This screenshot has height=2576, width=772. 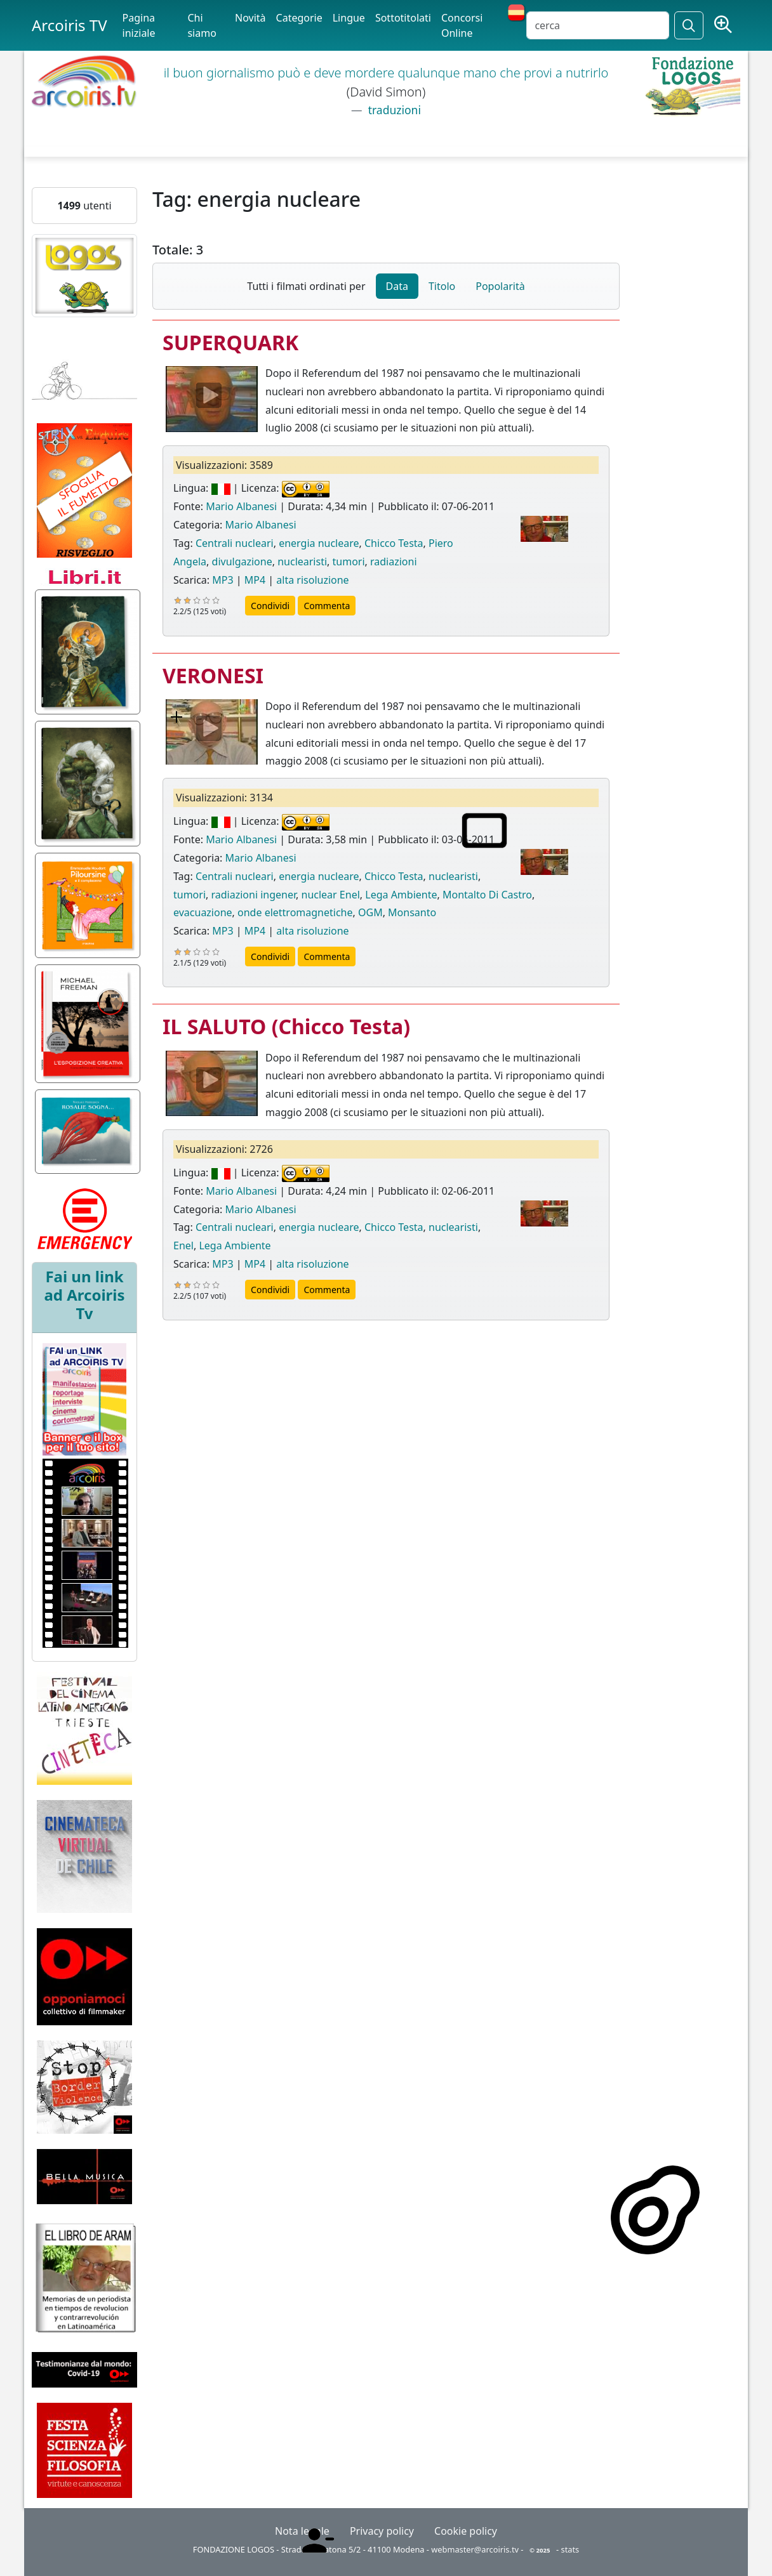 I want to click on add a new item, so click(x=176, y=717).